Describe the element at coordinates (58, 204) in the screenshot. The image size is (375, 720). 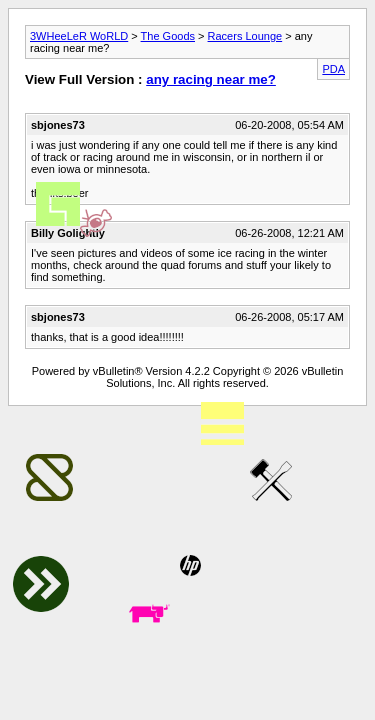
I see `open facebook gaming app` at that location.